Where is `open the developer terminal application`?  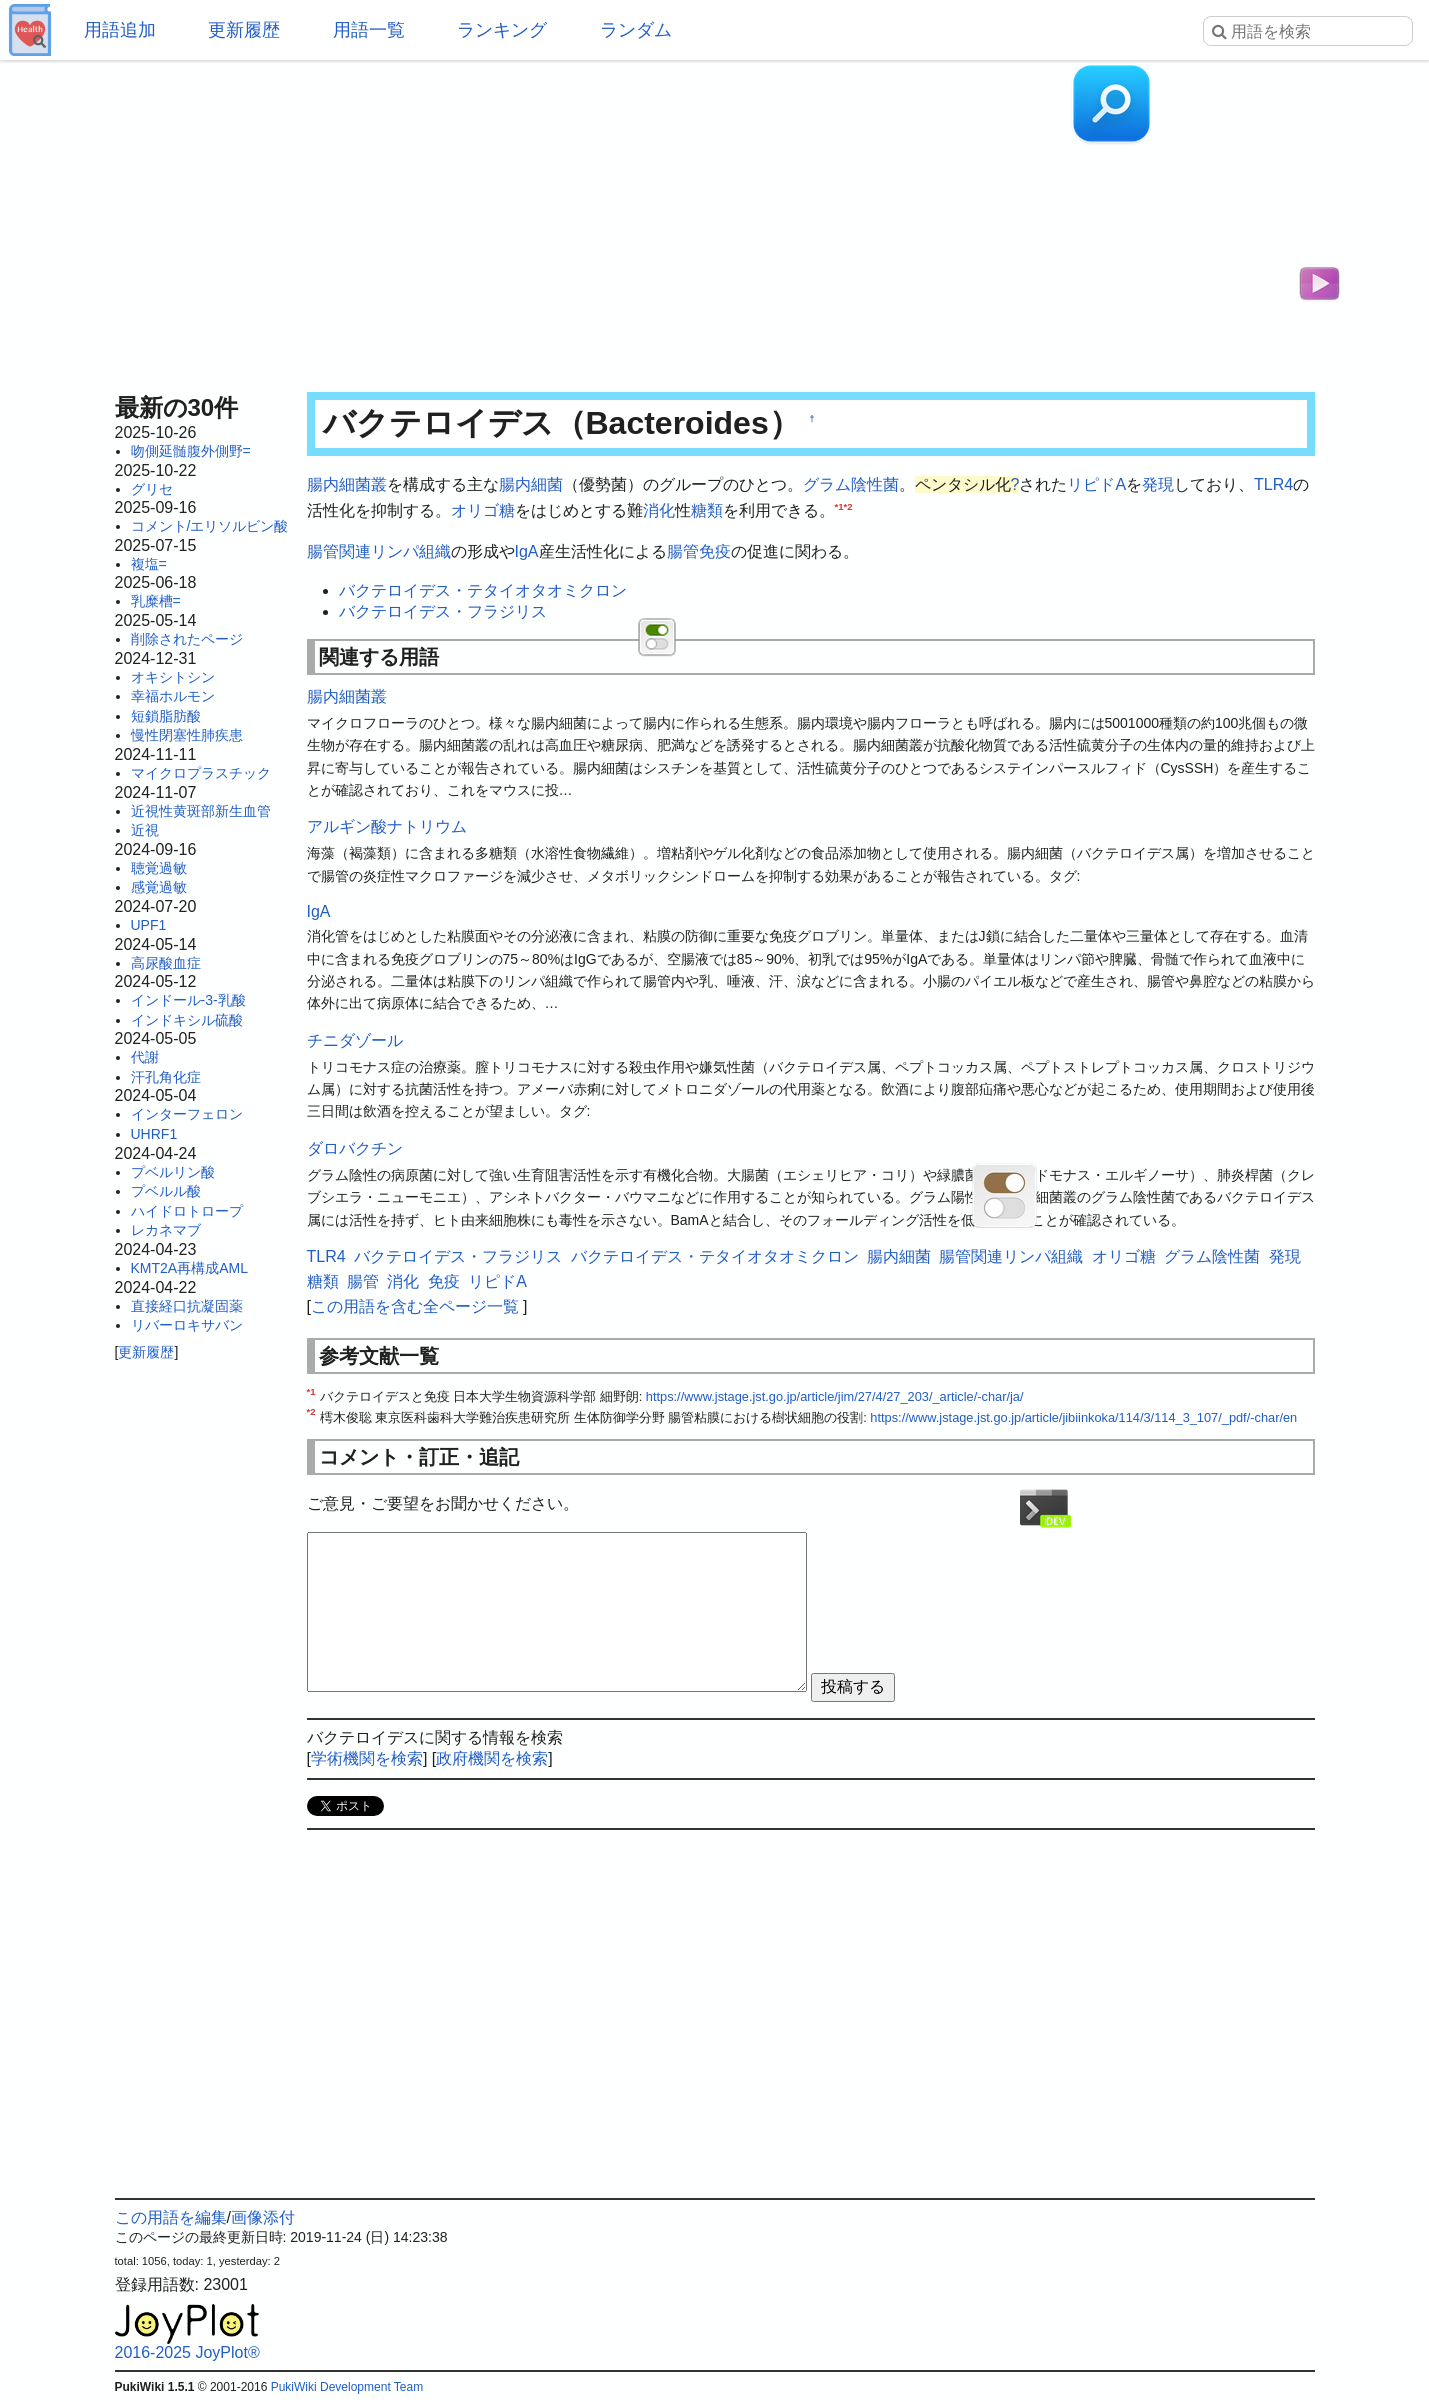 open the developer terminal application is located at coordinates (1045, 1507).